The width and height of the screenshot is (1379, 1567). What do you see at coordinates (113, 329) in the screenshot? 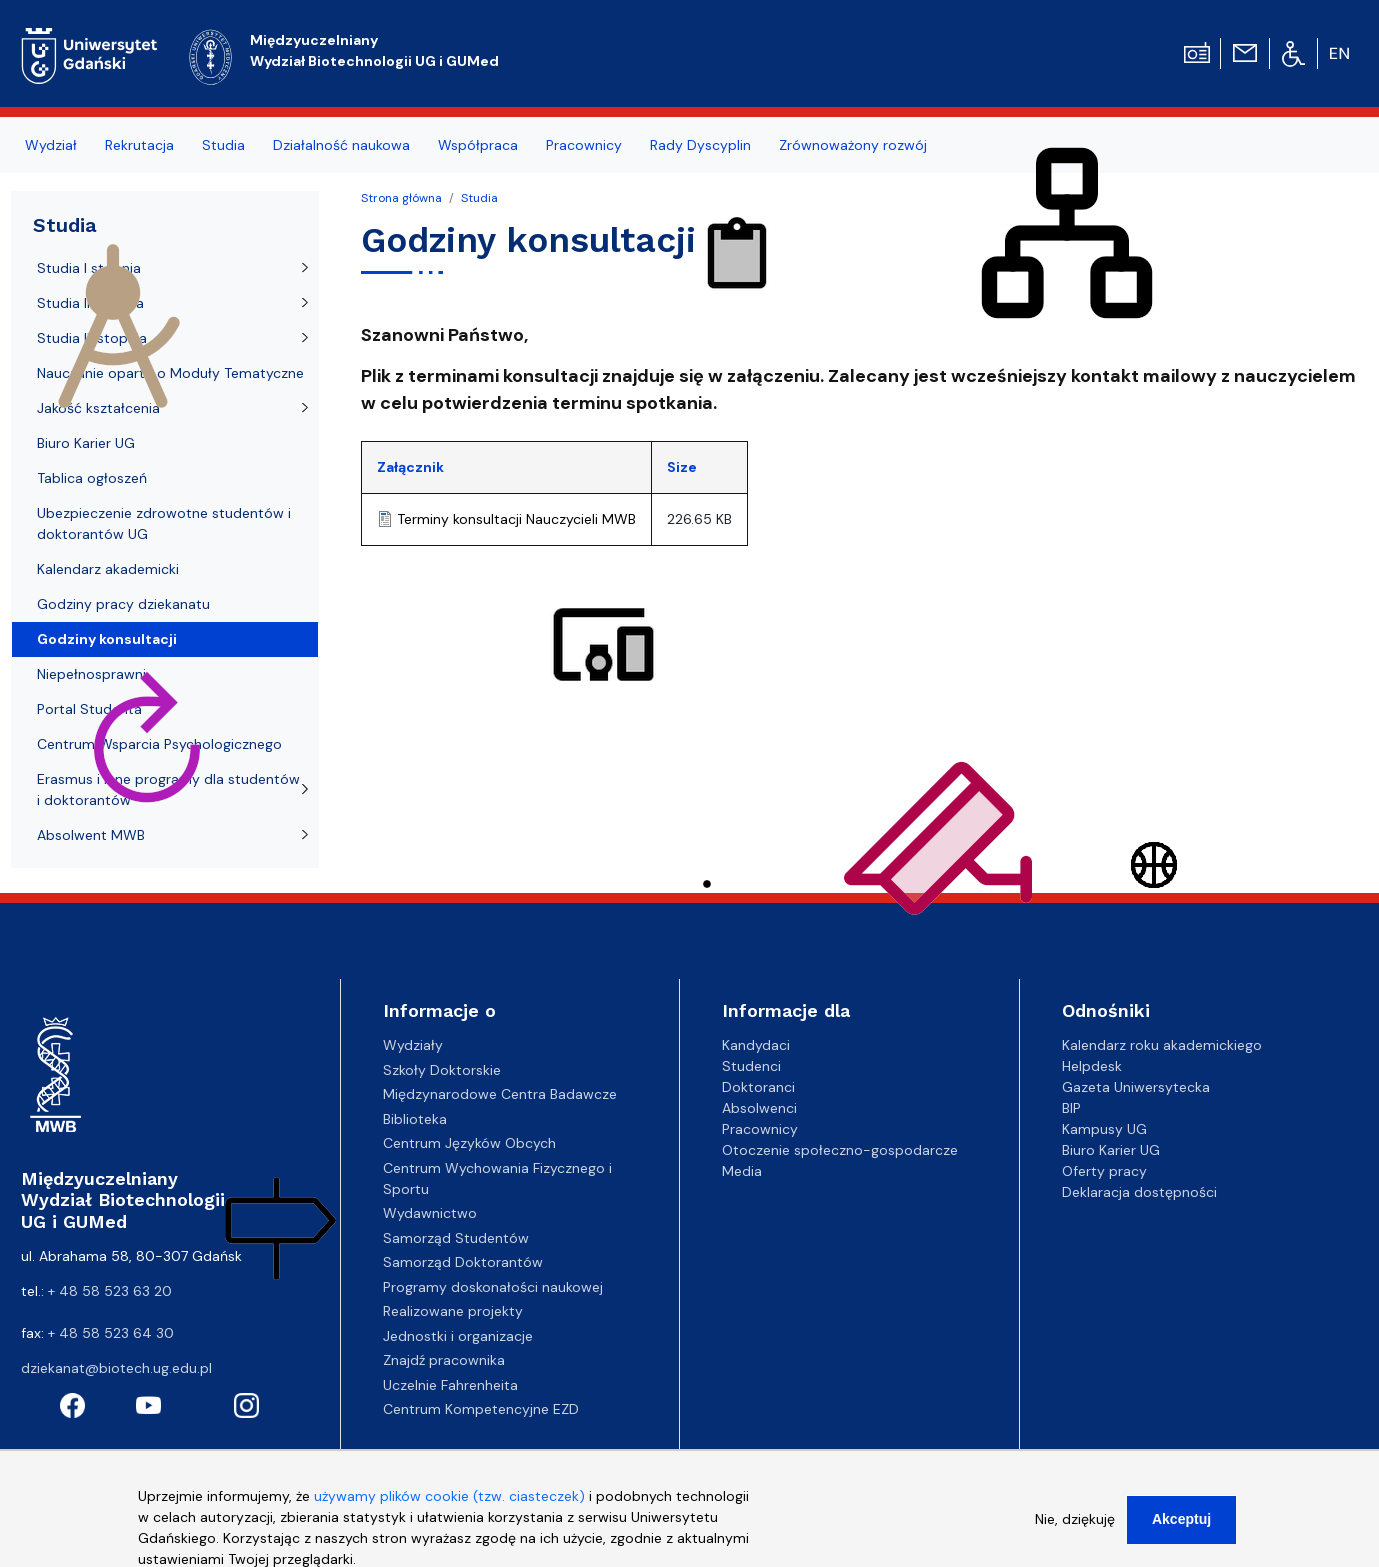
I see `access drawing or measurement tools` at bounding box center [113, 329].